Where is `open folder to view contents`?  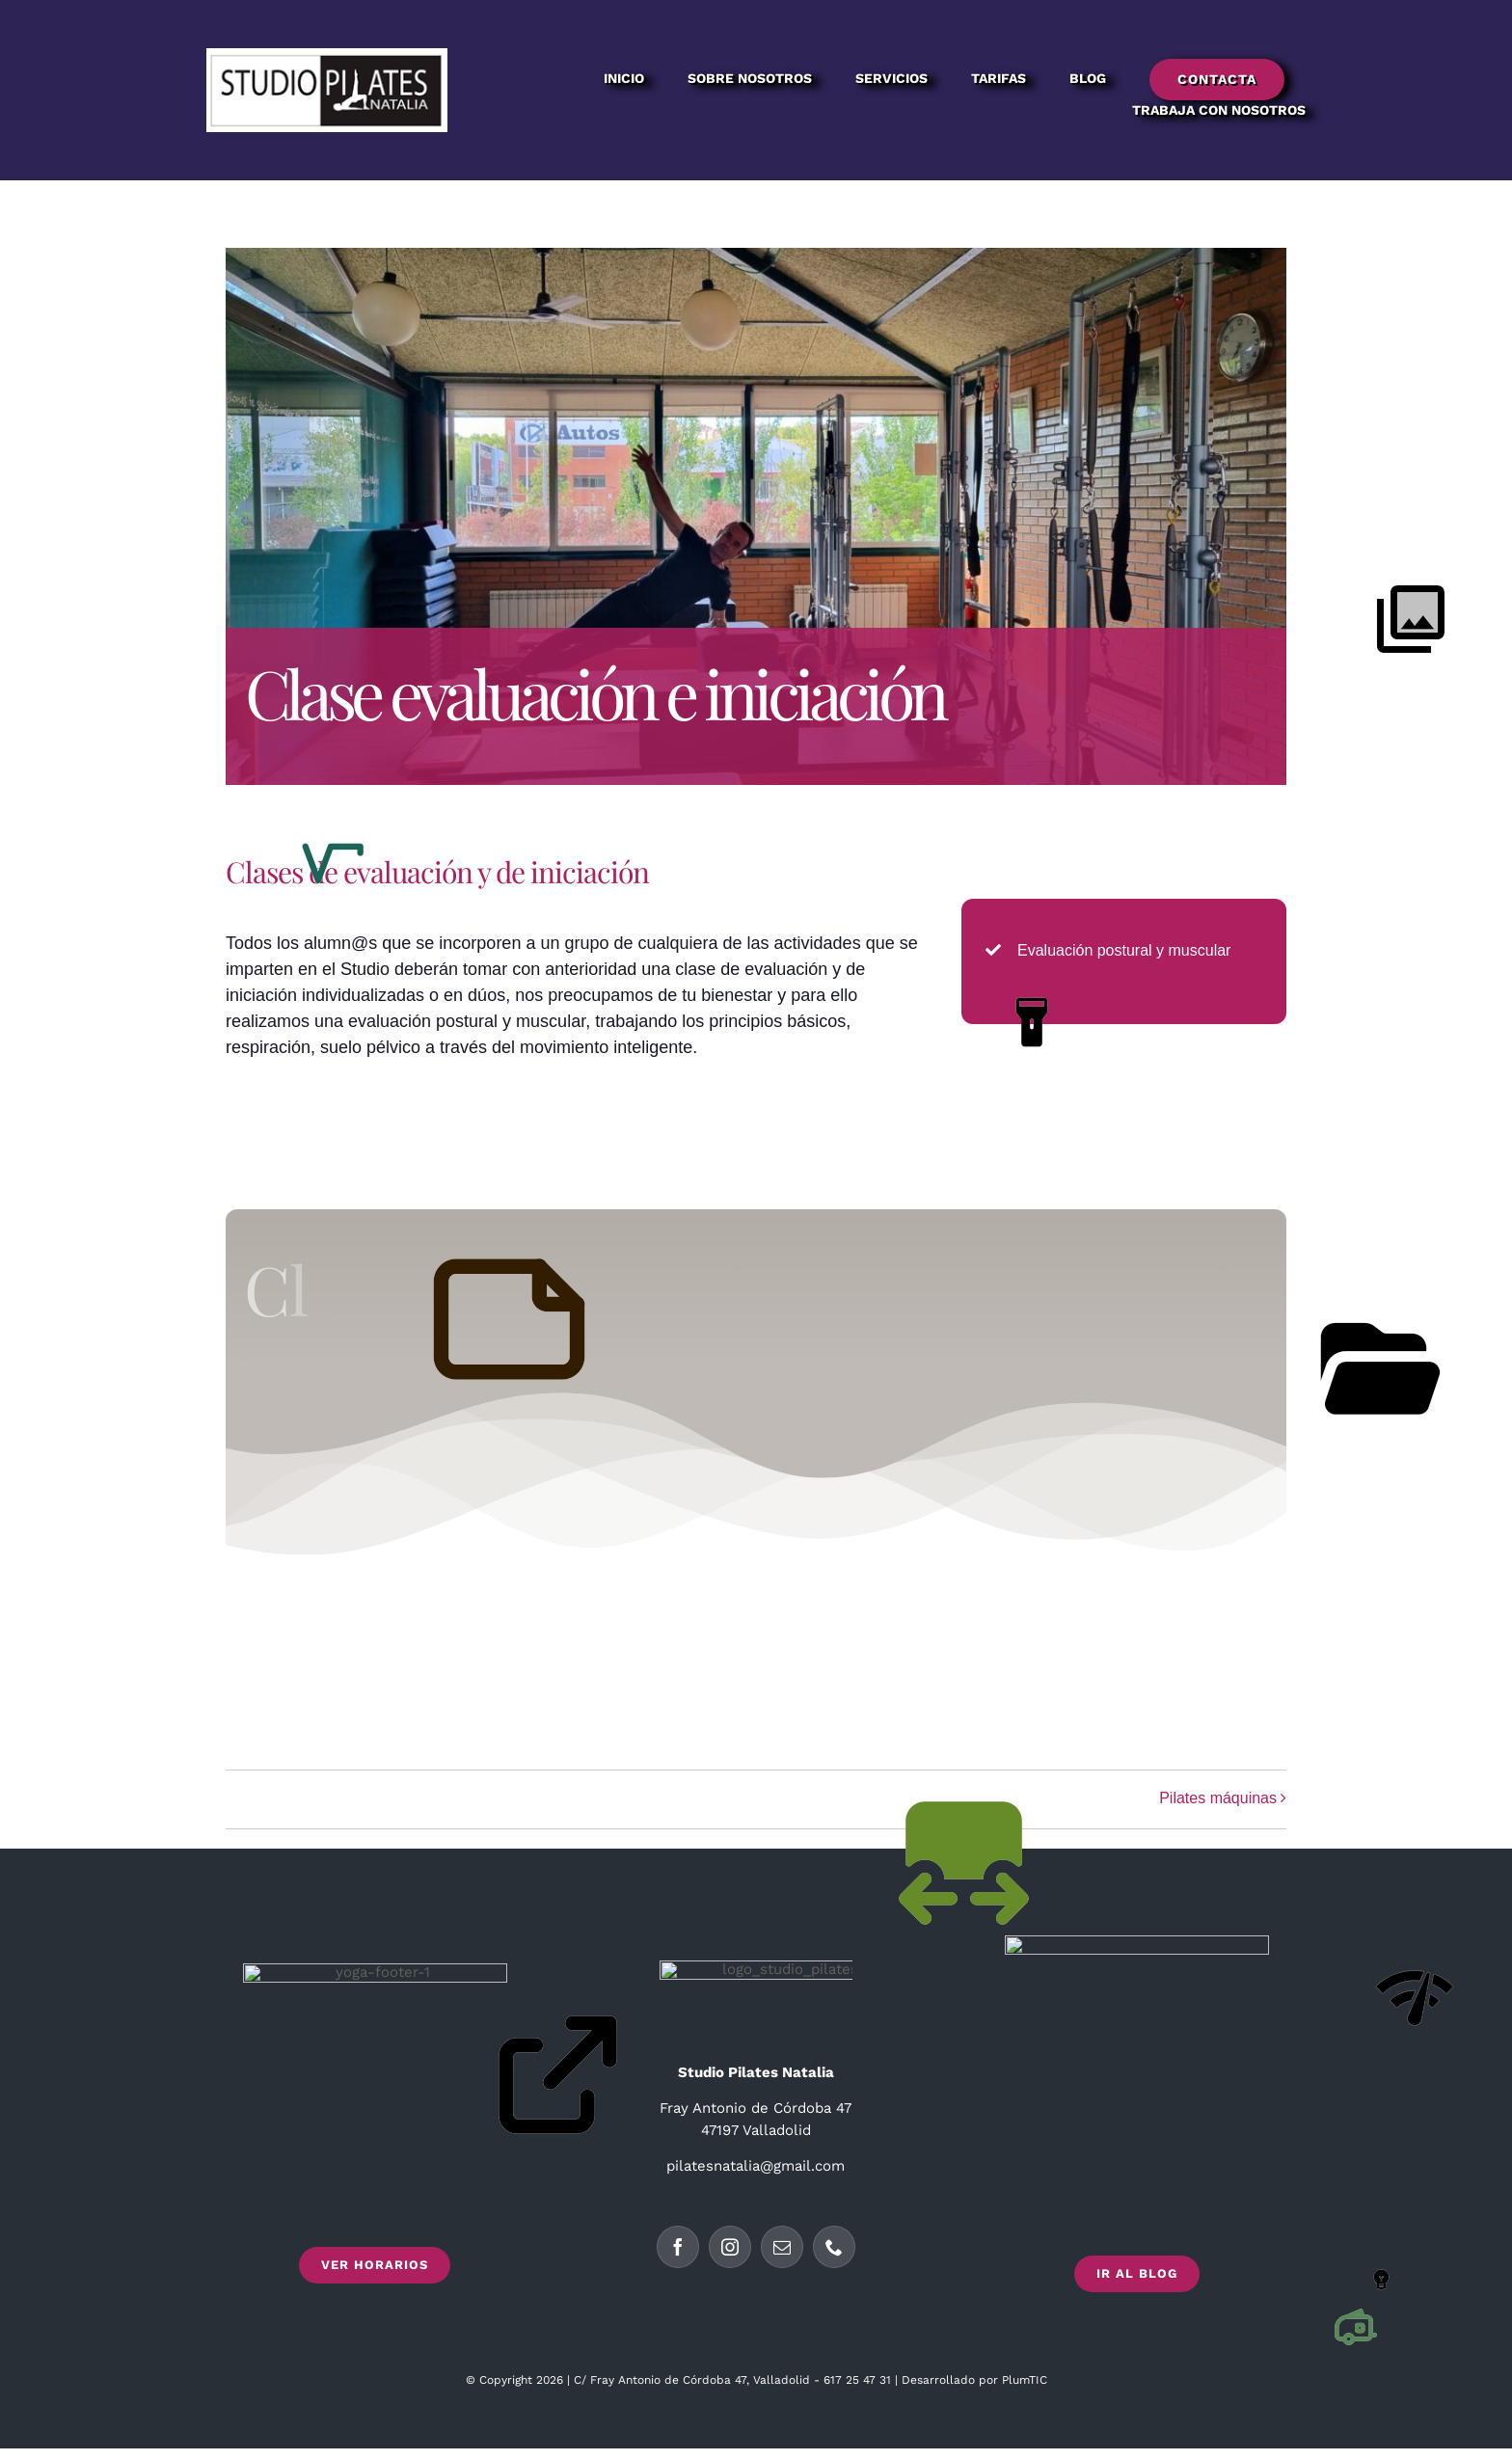
open folder to view contents is located at coordinates (1377, 1372).